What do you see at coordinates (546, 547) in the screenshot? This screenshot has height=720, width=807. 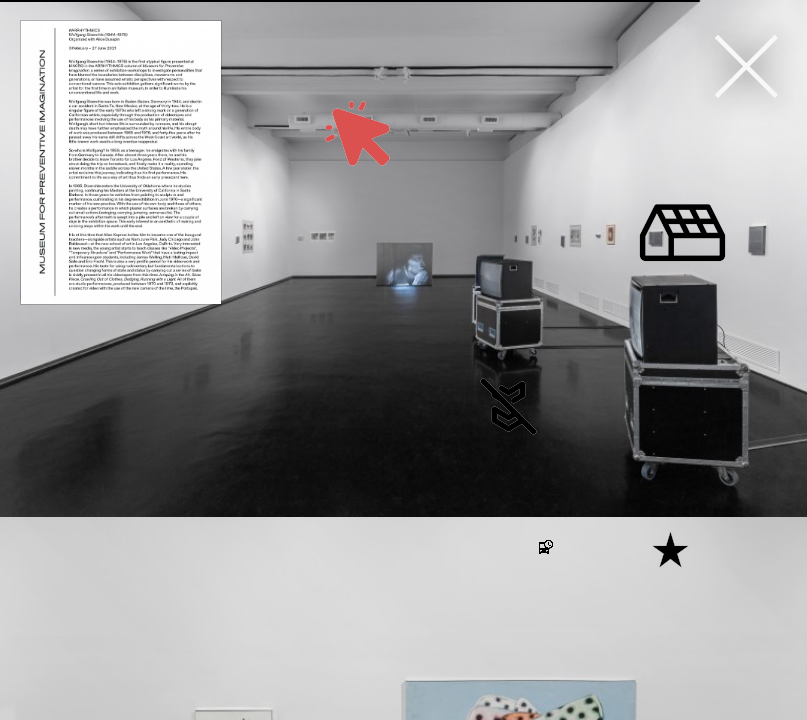 I see `view departure times for transit` at bounding box center [546, 547].